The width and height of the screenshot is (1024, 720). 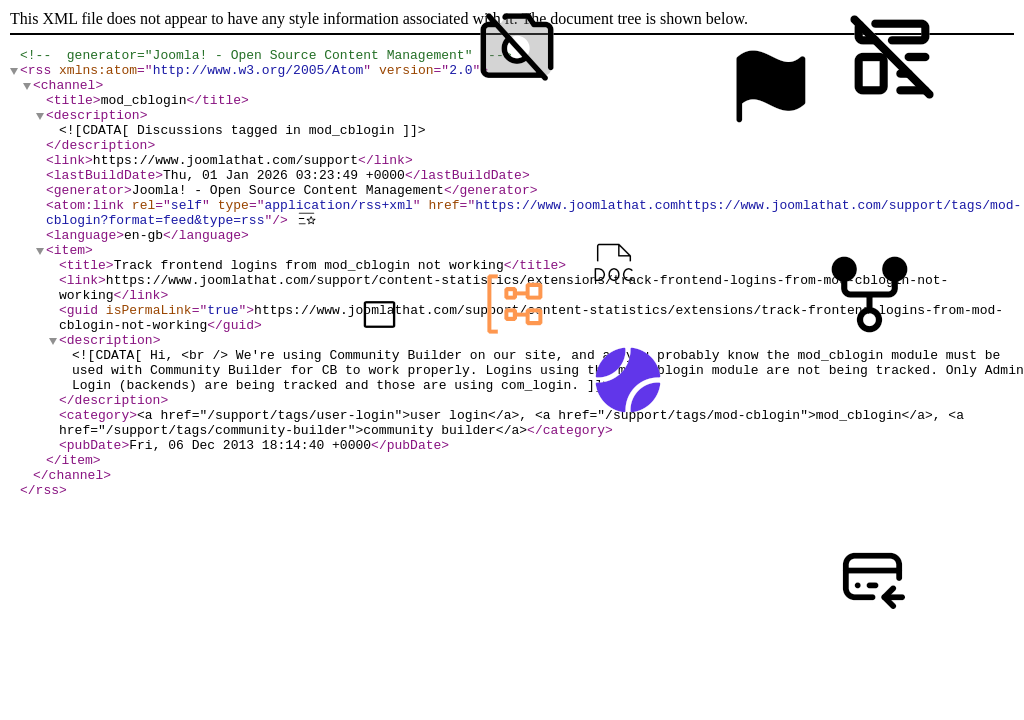 I want to click on represents a container or frame element, so click(x=379, y=314).